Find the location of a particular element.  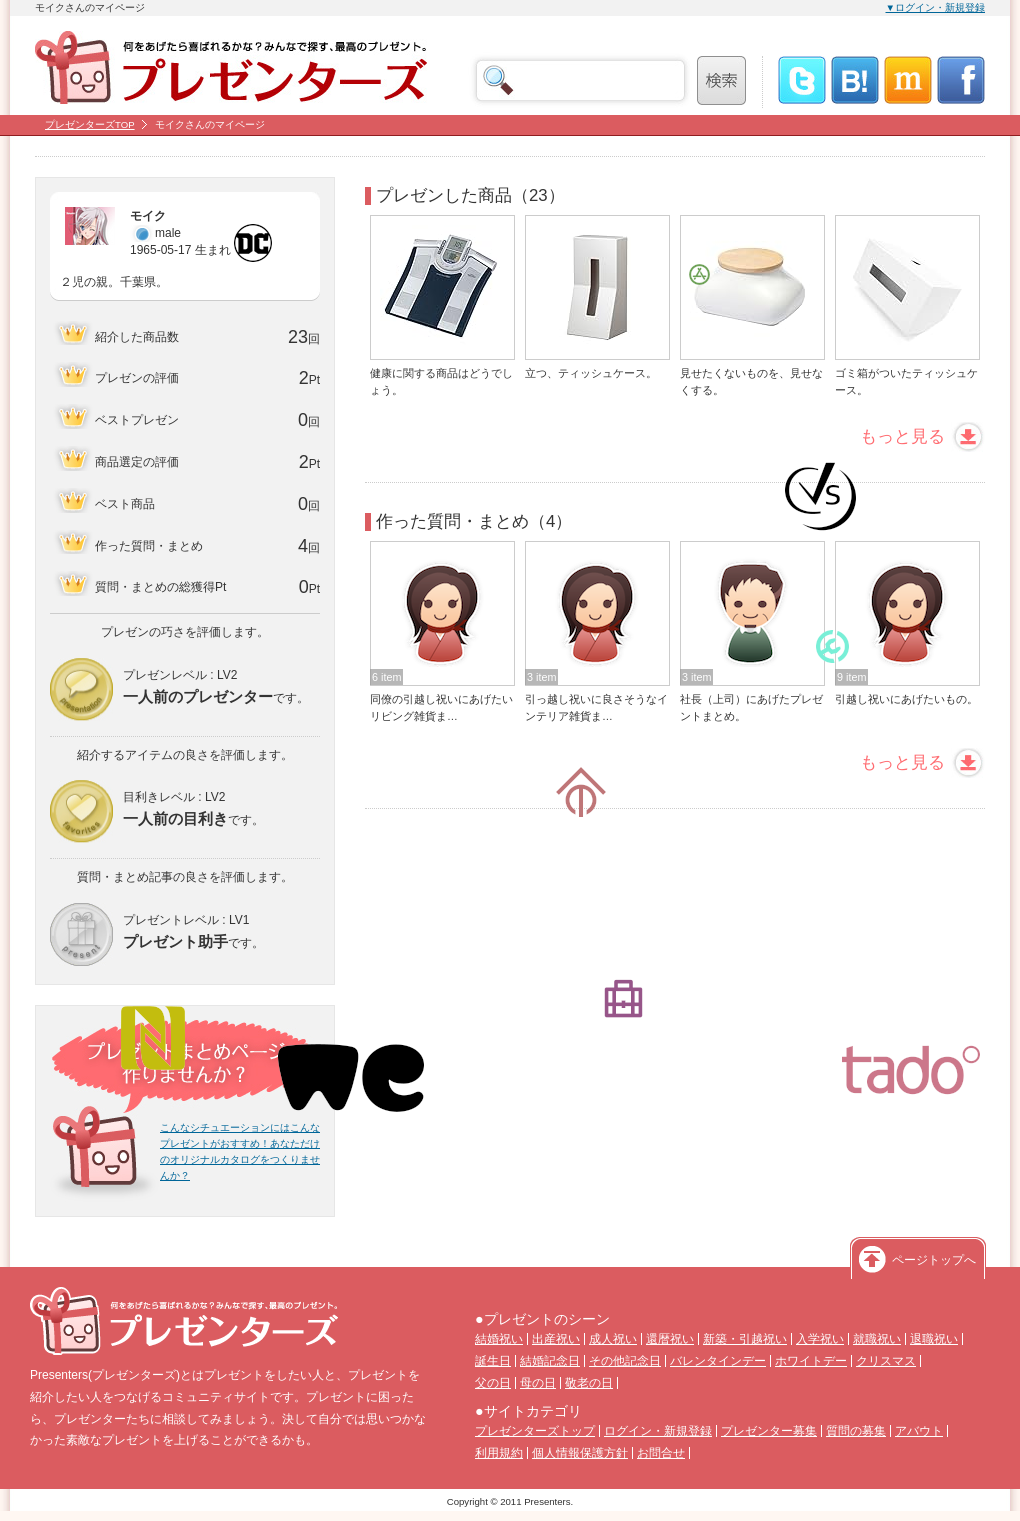

open tasmota smart home firmware settings is located at coordinates (581, 792).